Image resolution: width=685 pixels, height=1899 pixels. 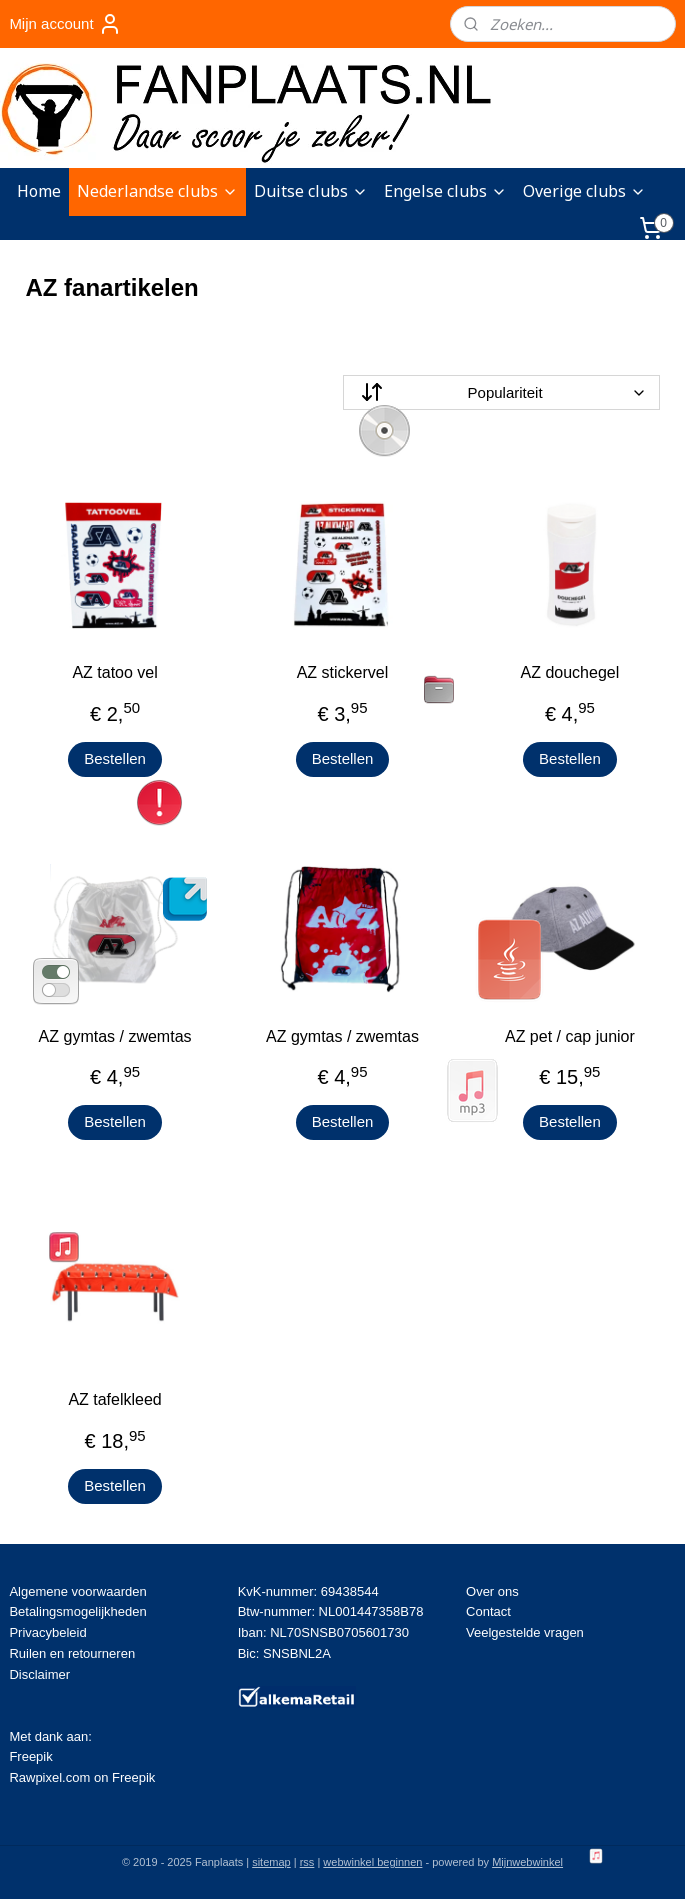 What do you see at coordinates (185, 899) in the screenshot?
I see `open accessories or utility apps` at bounding box center [185, 899].